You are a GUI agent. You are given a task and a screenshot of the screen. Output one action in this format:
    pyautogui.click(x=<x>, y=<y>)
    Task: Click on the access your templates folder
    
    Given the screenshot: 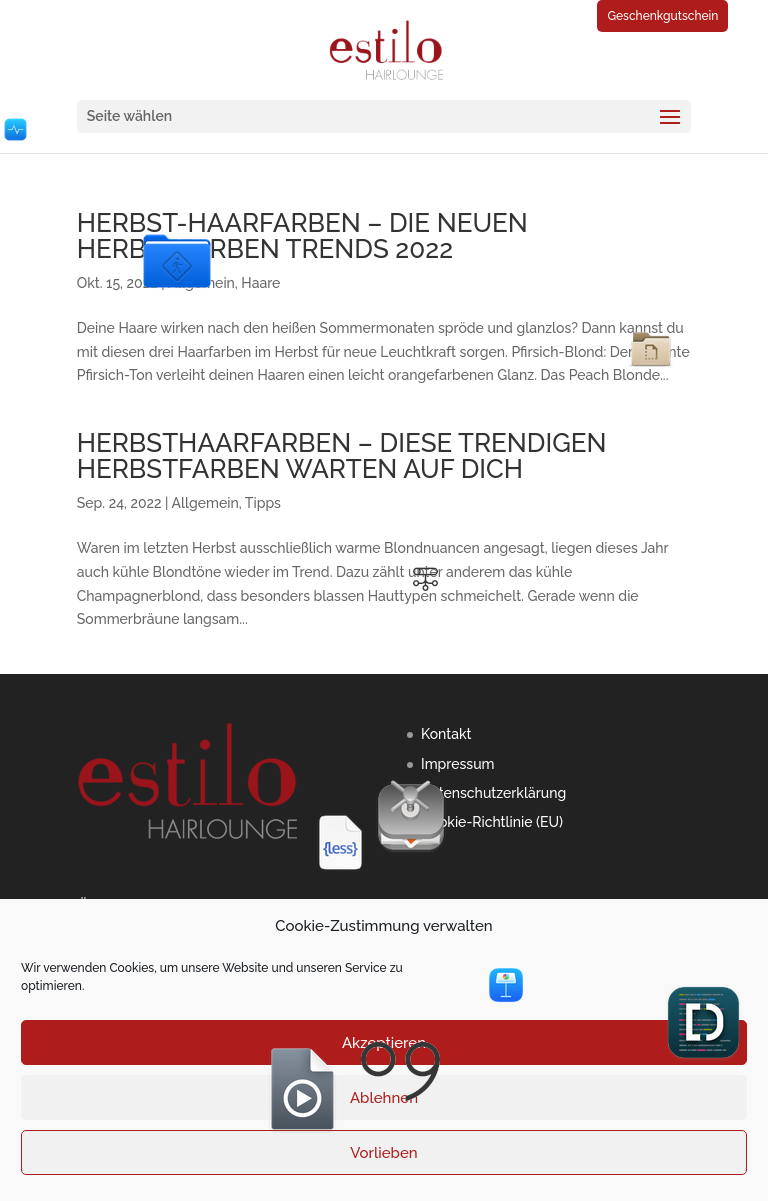 What is the action you would take?
    pyautogui.click(x=651, y=351)
    